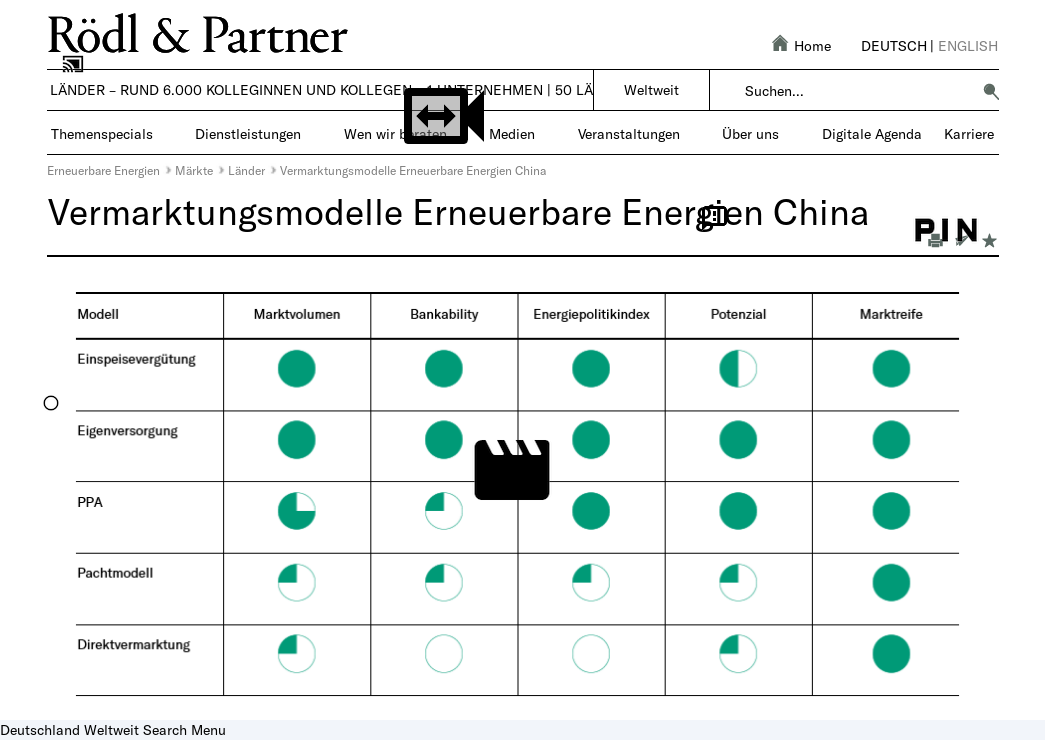 The image size is (1045, 740). Describe the element at coordinates (444, 116) in the screenshot. I see `switch between front and rear camera during video recording` at that location.